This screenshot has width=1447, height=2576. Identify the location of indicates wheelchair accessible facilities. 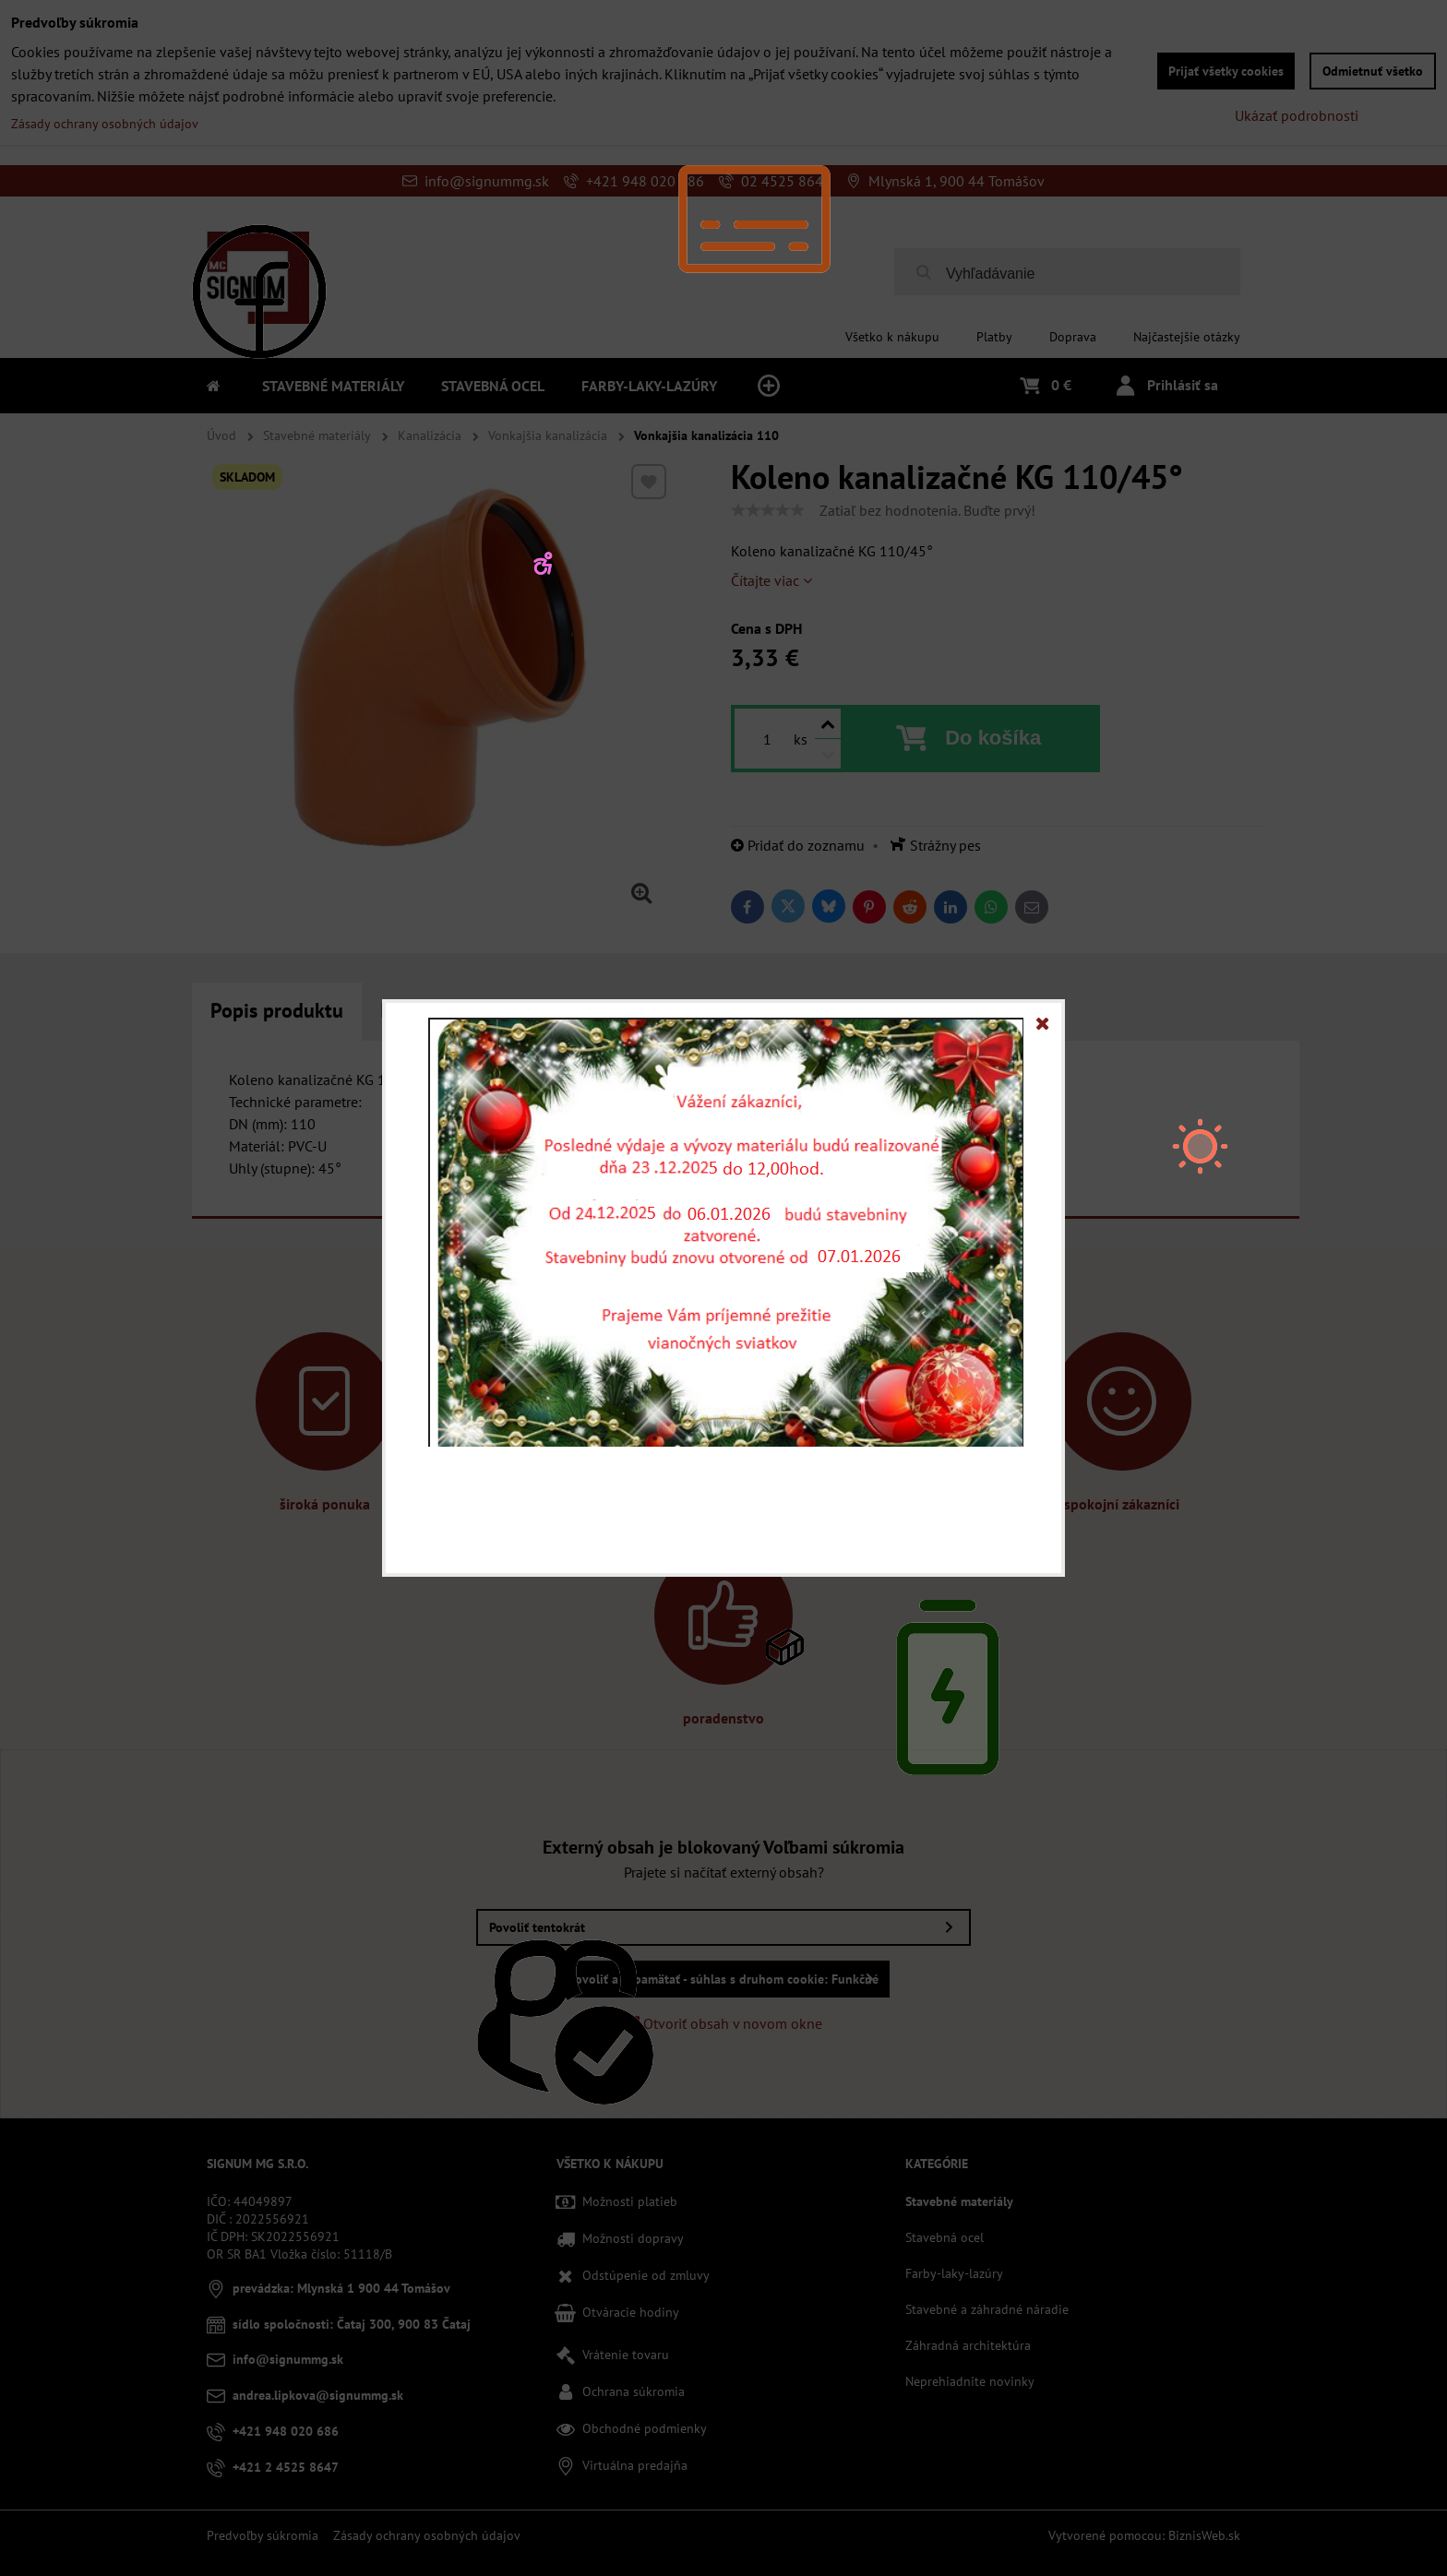
(544, 564).